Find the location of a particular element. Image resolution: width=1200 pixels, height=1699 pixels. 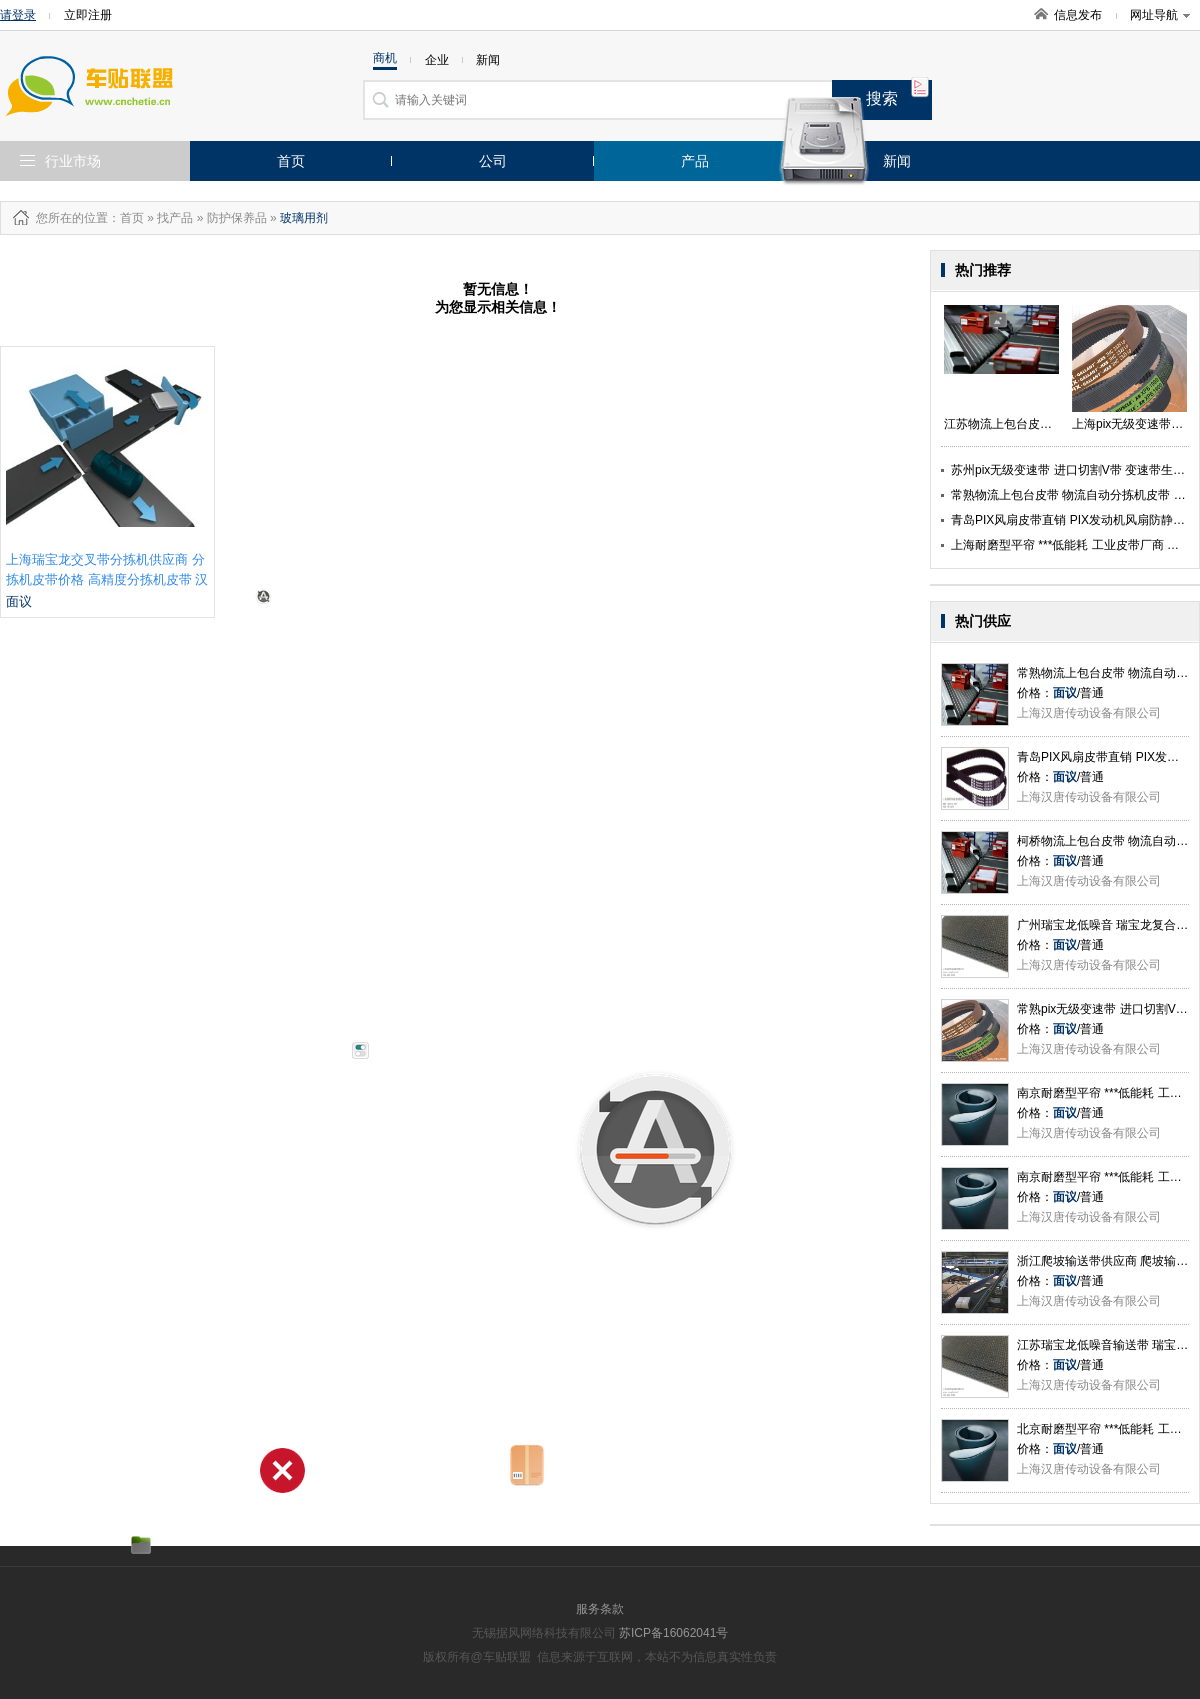

an mp3 playlist file is located at coordinates (920, 87).